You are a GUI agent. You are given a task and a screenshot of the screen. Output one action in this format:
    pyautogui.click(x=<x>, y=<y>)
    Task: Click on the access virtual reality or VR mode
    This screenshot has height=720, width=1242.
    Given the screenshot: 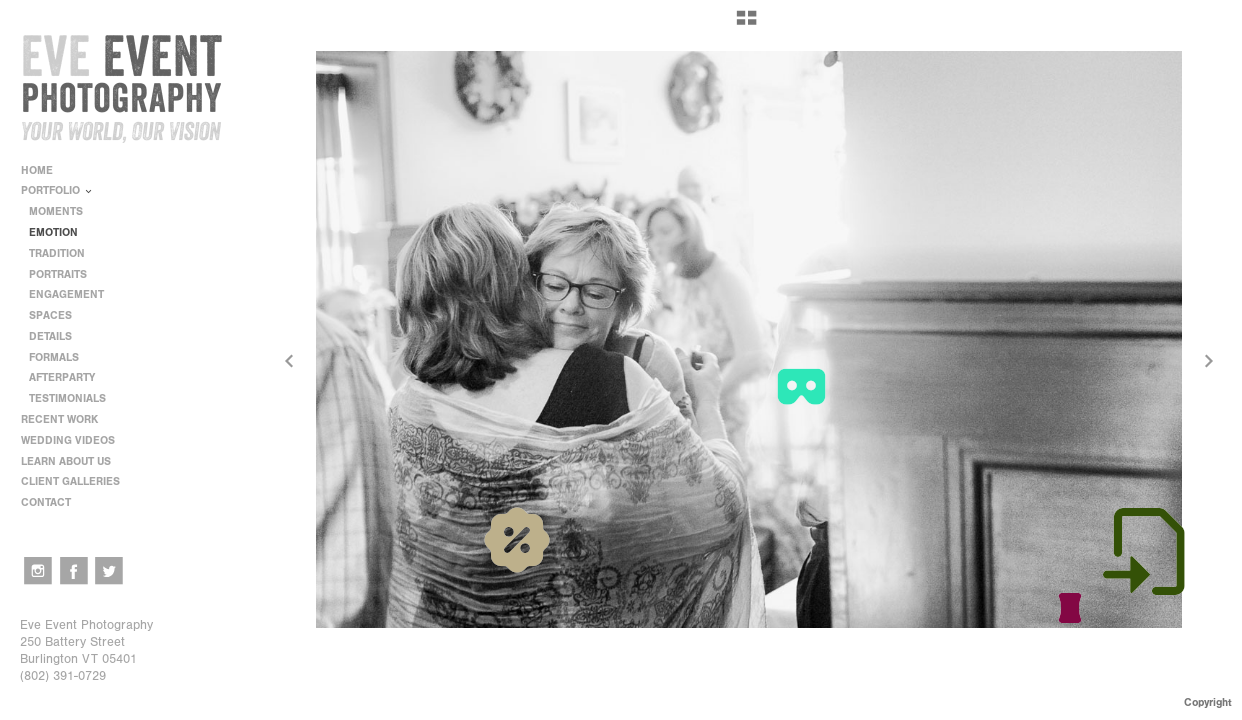 What is the action you would take?
    pyautogui.click(x=801, y=385)
    